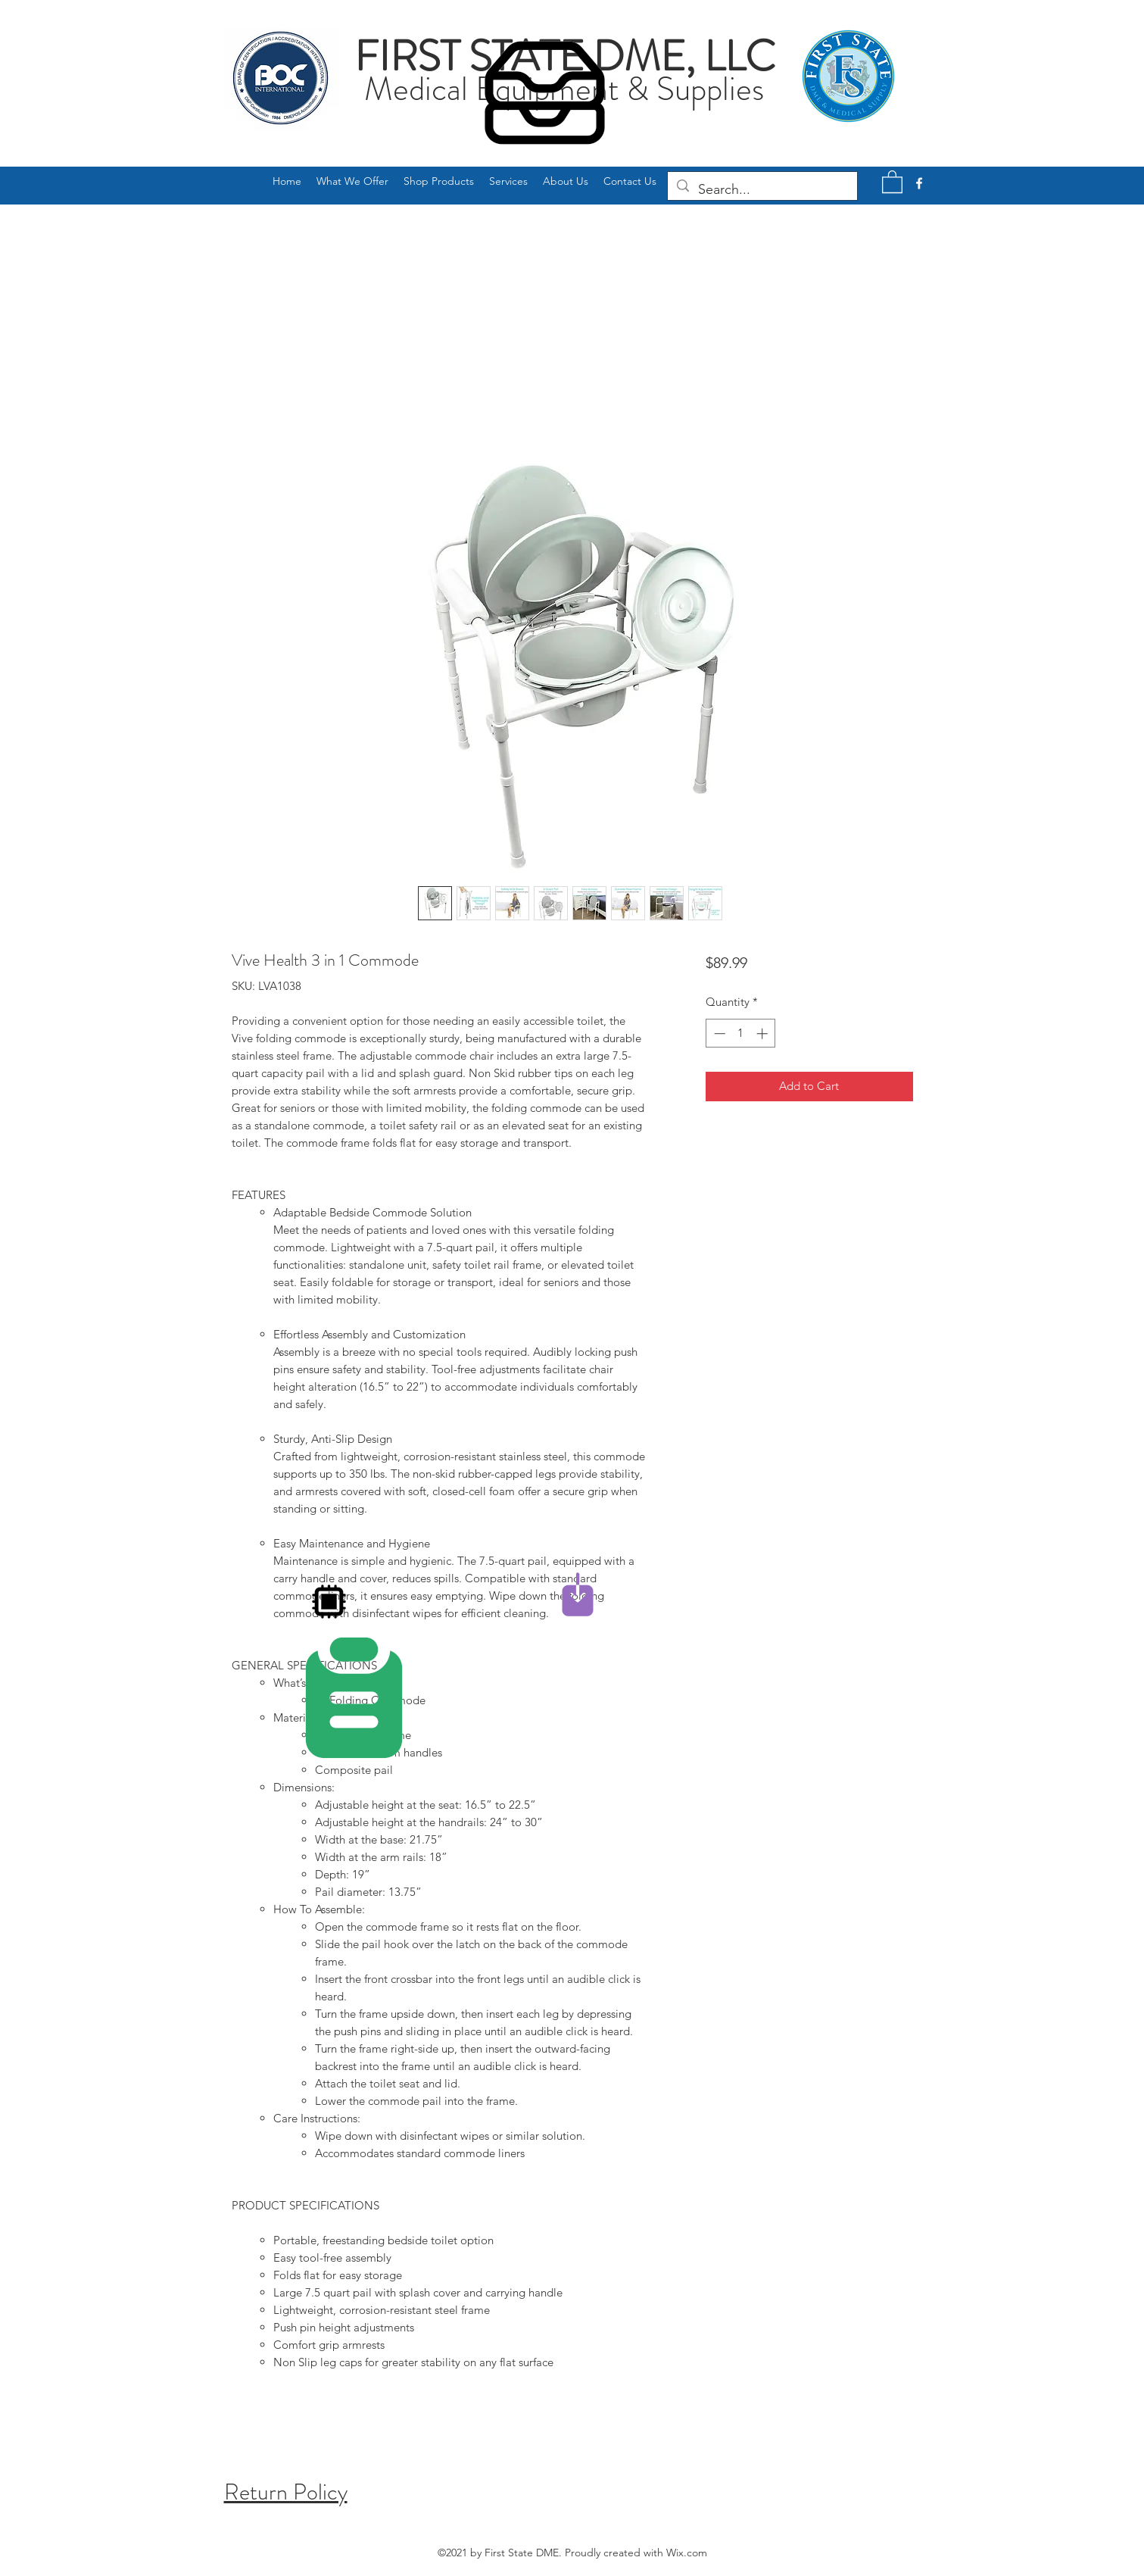  Describe the element at coordinates (354, 1697) in the screenshot. I see `view clipboard contents` at that location.